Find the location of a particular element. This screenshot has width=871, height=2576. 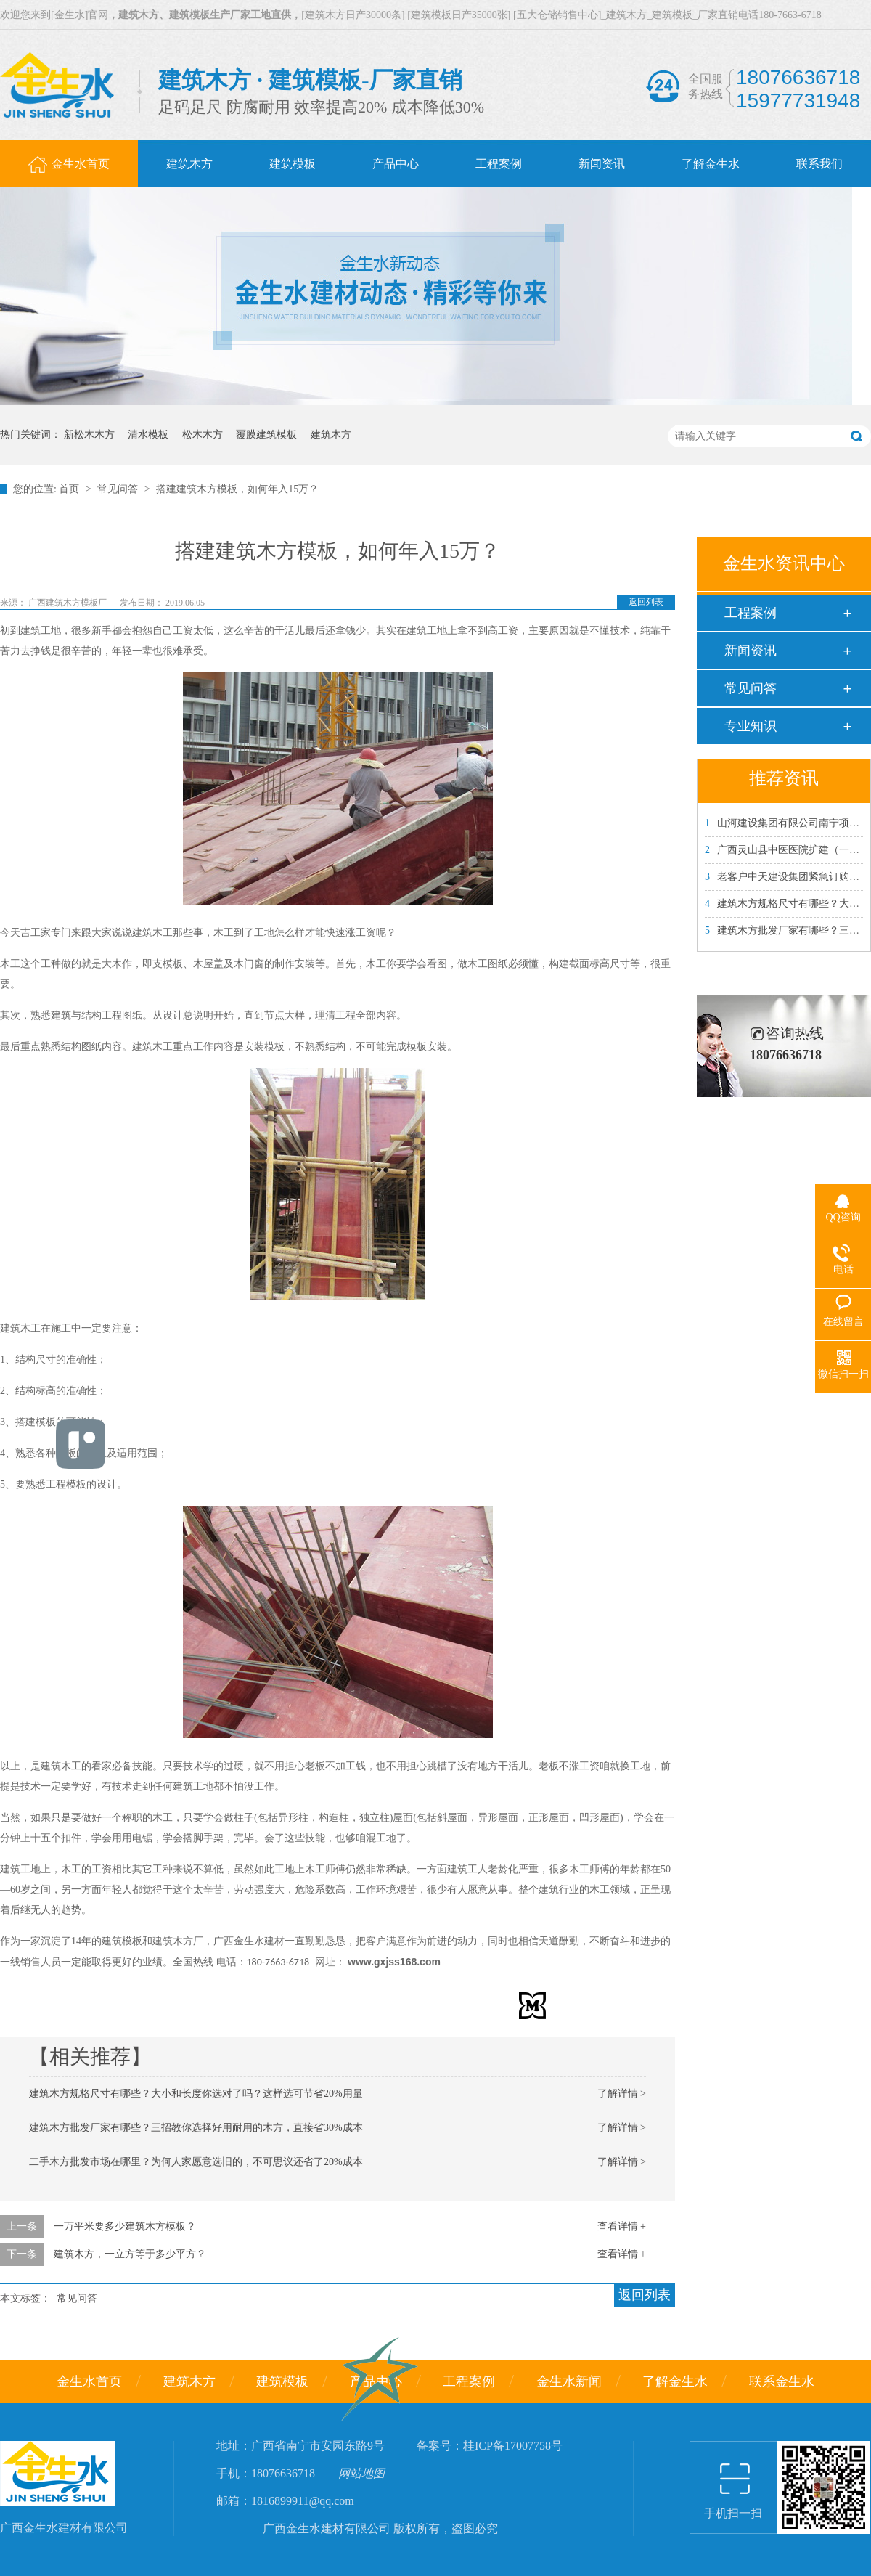

air transat airline branding logo is located at coordinates (380, 2379).